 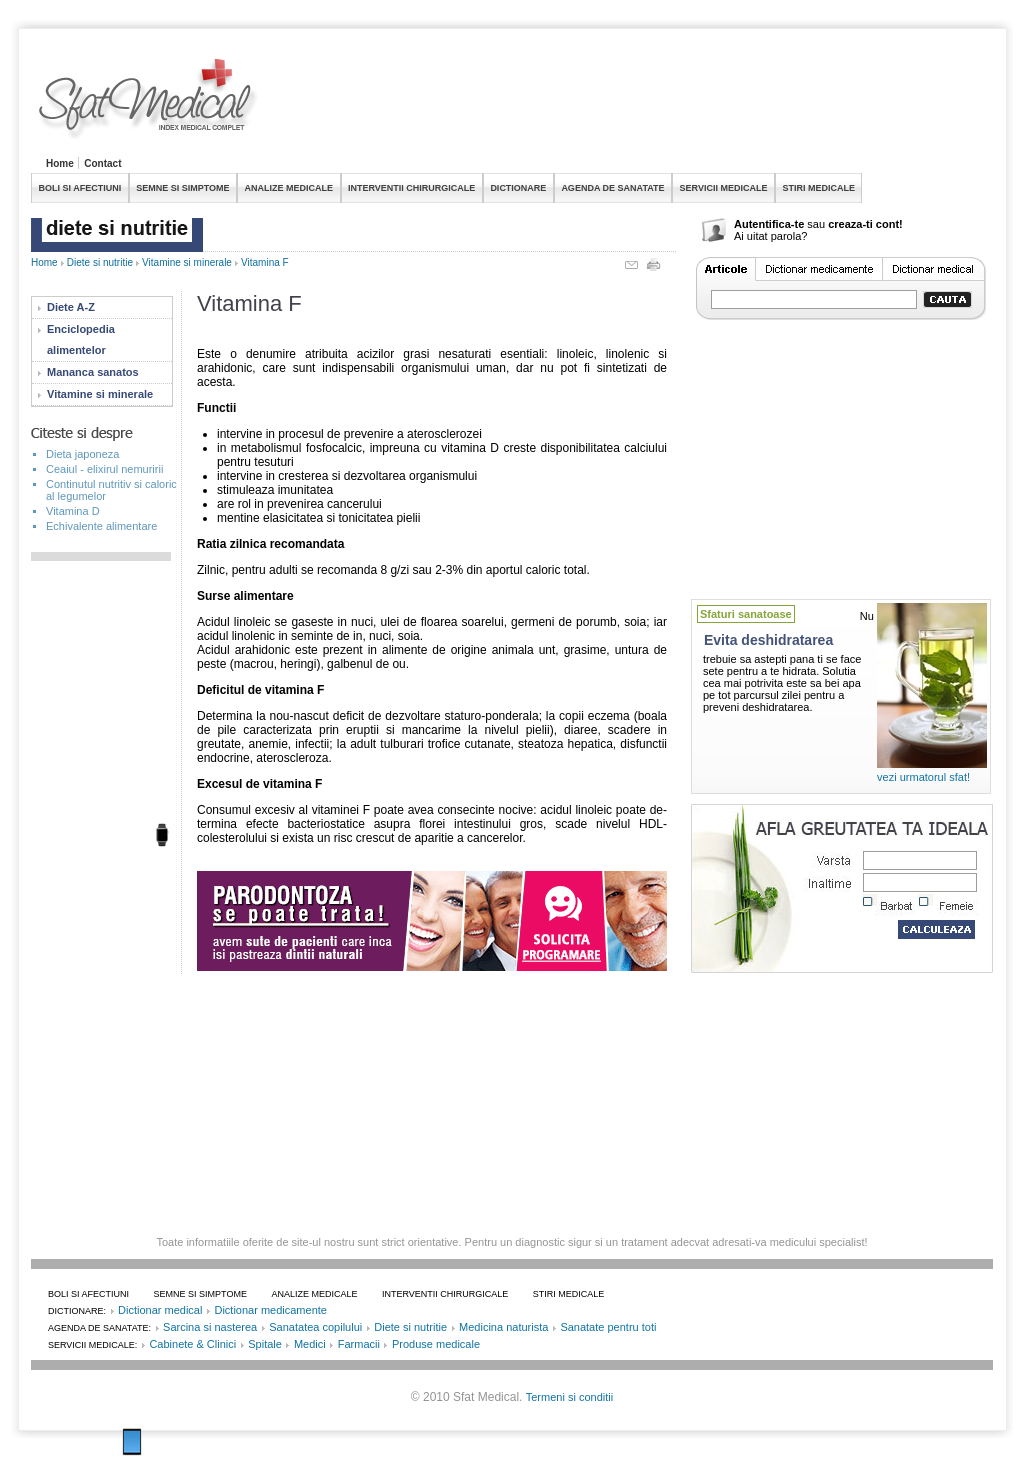 What do you see at coordinates (132, 1442) in the screenshot?
I see `iPad device connected to this computer` at bounding box center [132, 1442].